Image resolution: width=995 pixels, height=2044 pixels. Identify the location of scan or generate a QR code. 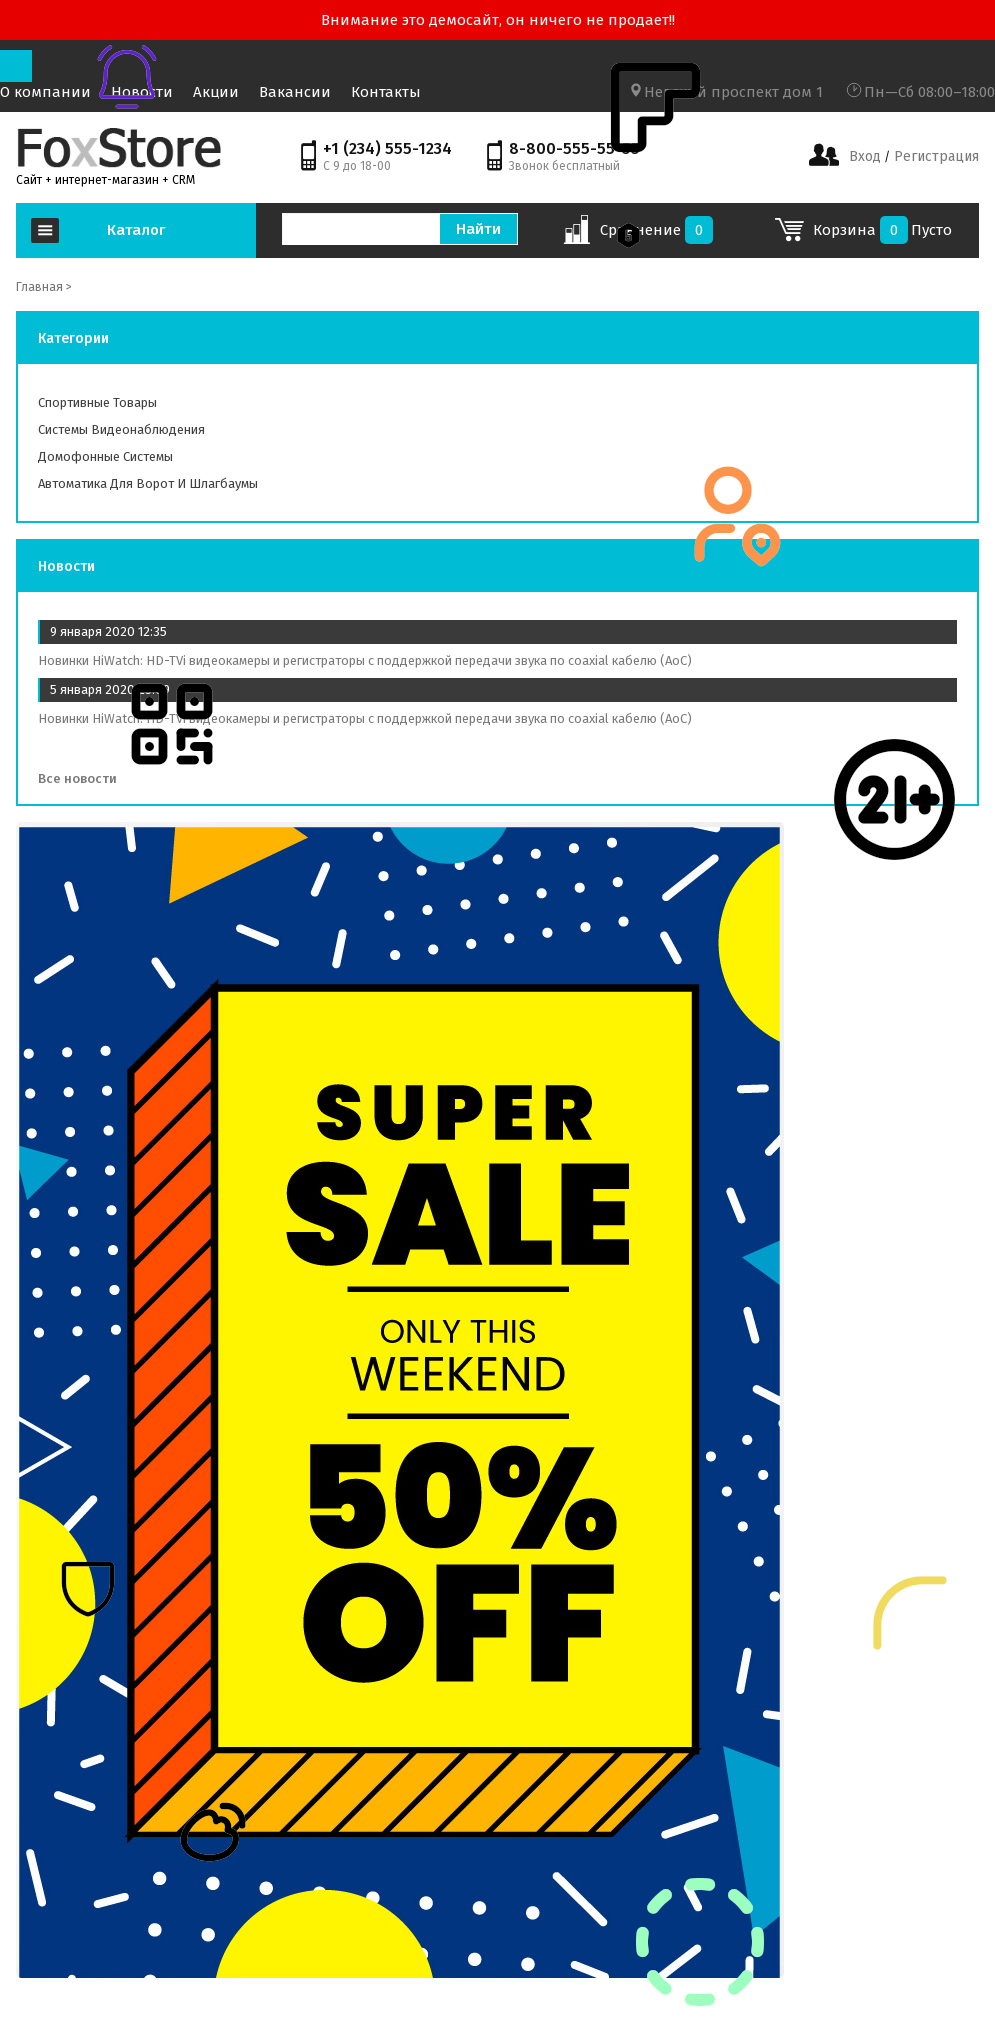
(172, 724).